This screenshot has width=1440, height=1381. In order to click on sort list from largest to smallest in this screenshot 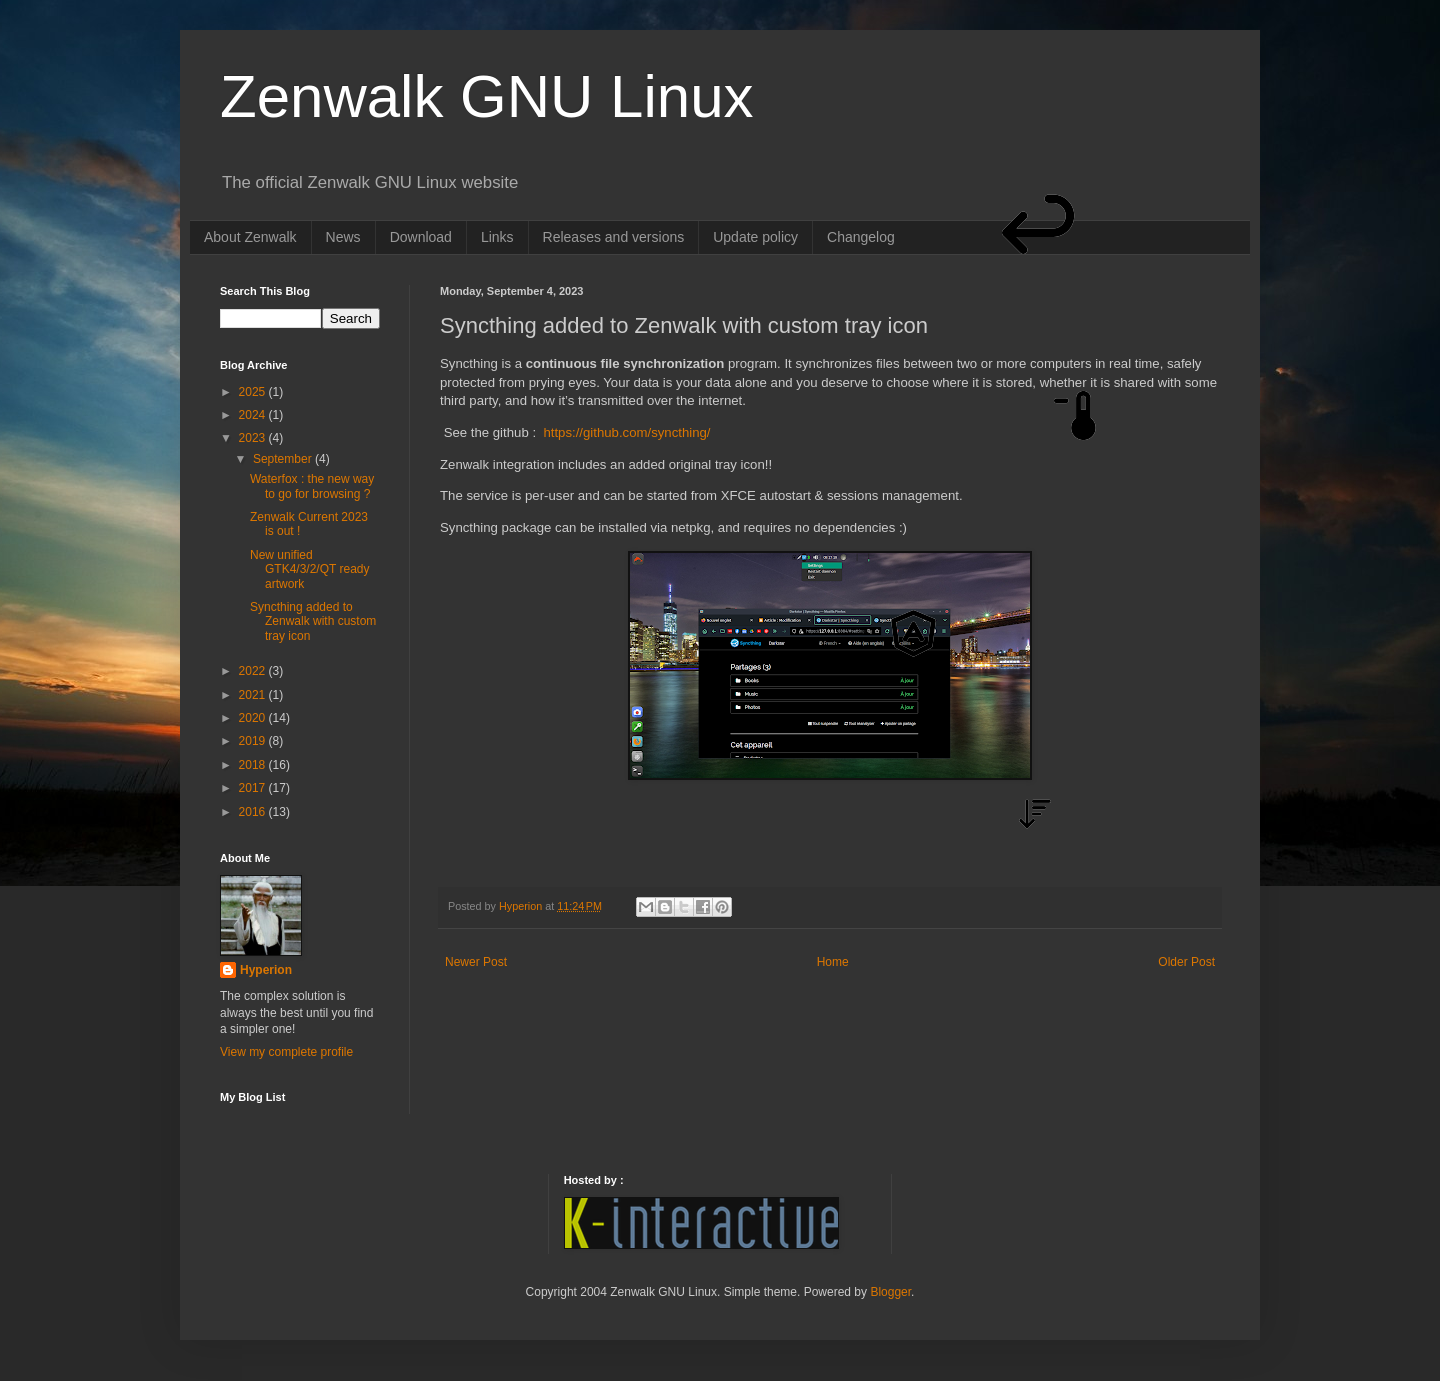, I will do `click(1035, 814)`.